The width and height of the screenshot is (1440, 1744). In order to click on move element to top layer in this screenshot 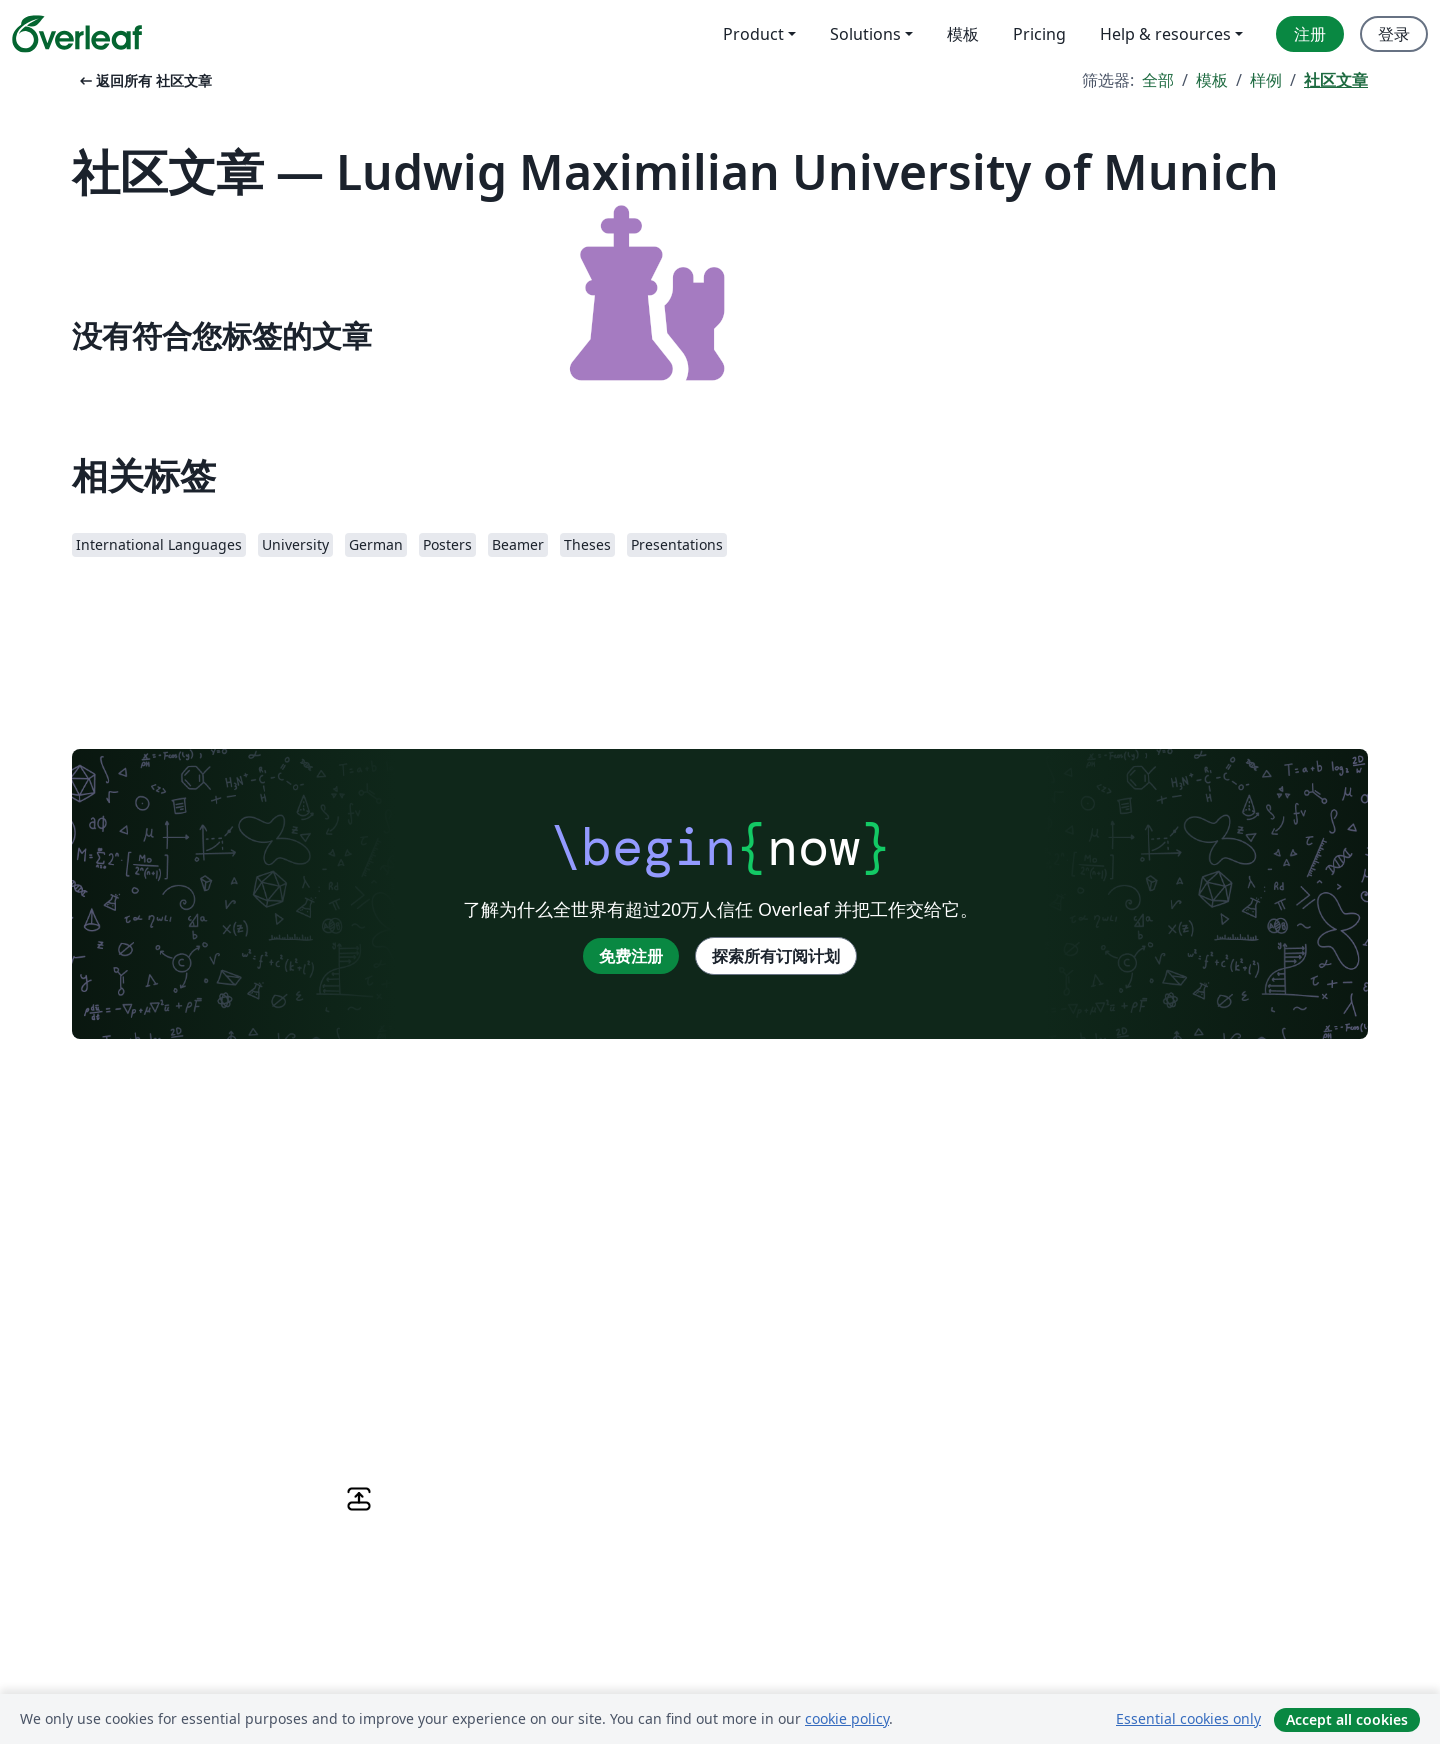, I will do `click(359, 1499)`.